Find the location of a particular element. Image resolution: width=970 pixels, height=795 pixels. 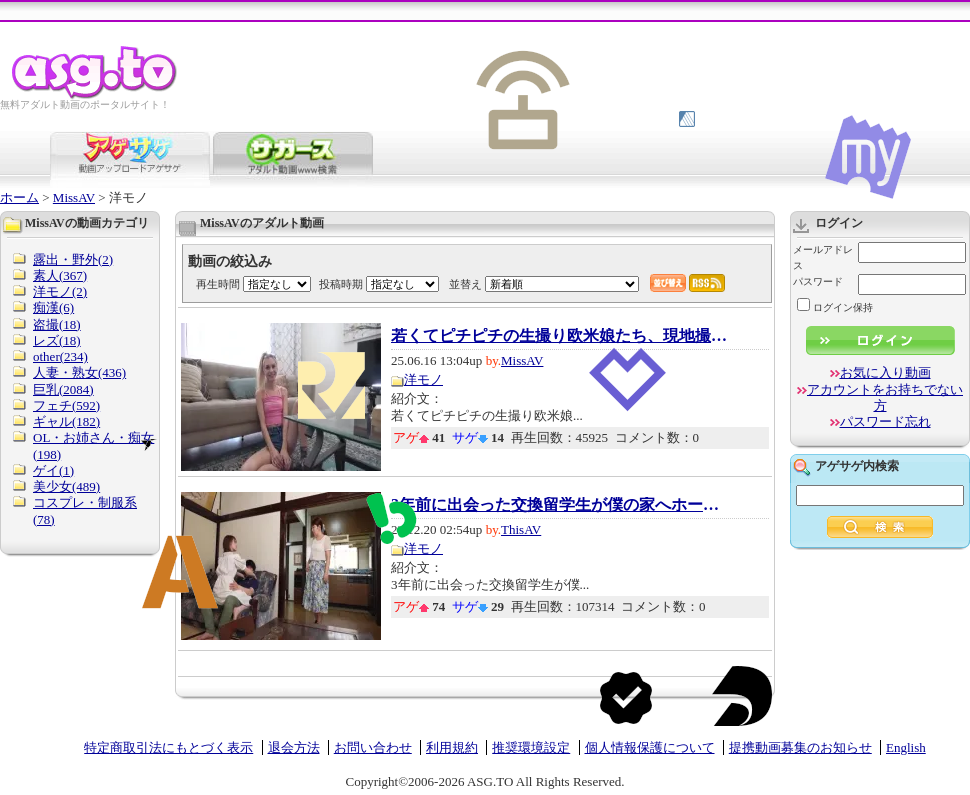

indicates a verified account or profile is located at coordinates (626, 698).